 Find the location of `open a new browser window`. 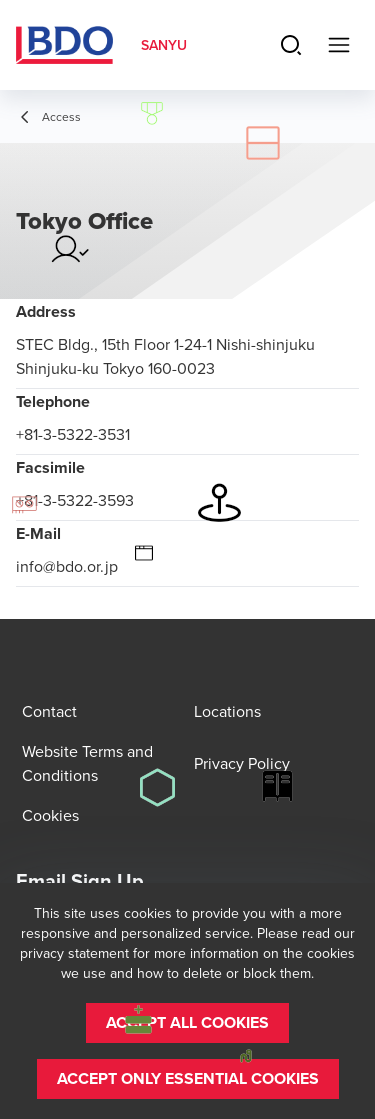

open a new browser window is located at coordinates (144, 553).